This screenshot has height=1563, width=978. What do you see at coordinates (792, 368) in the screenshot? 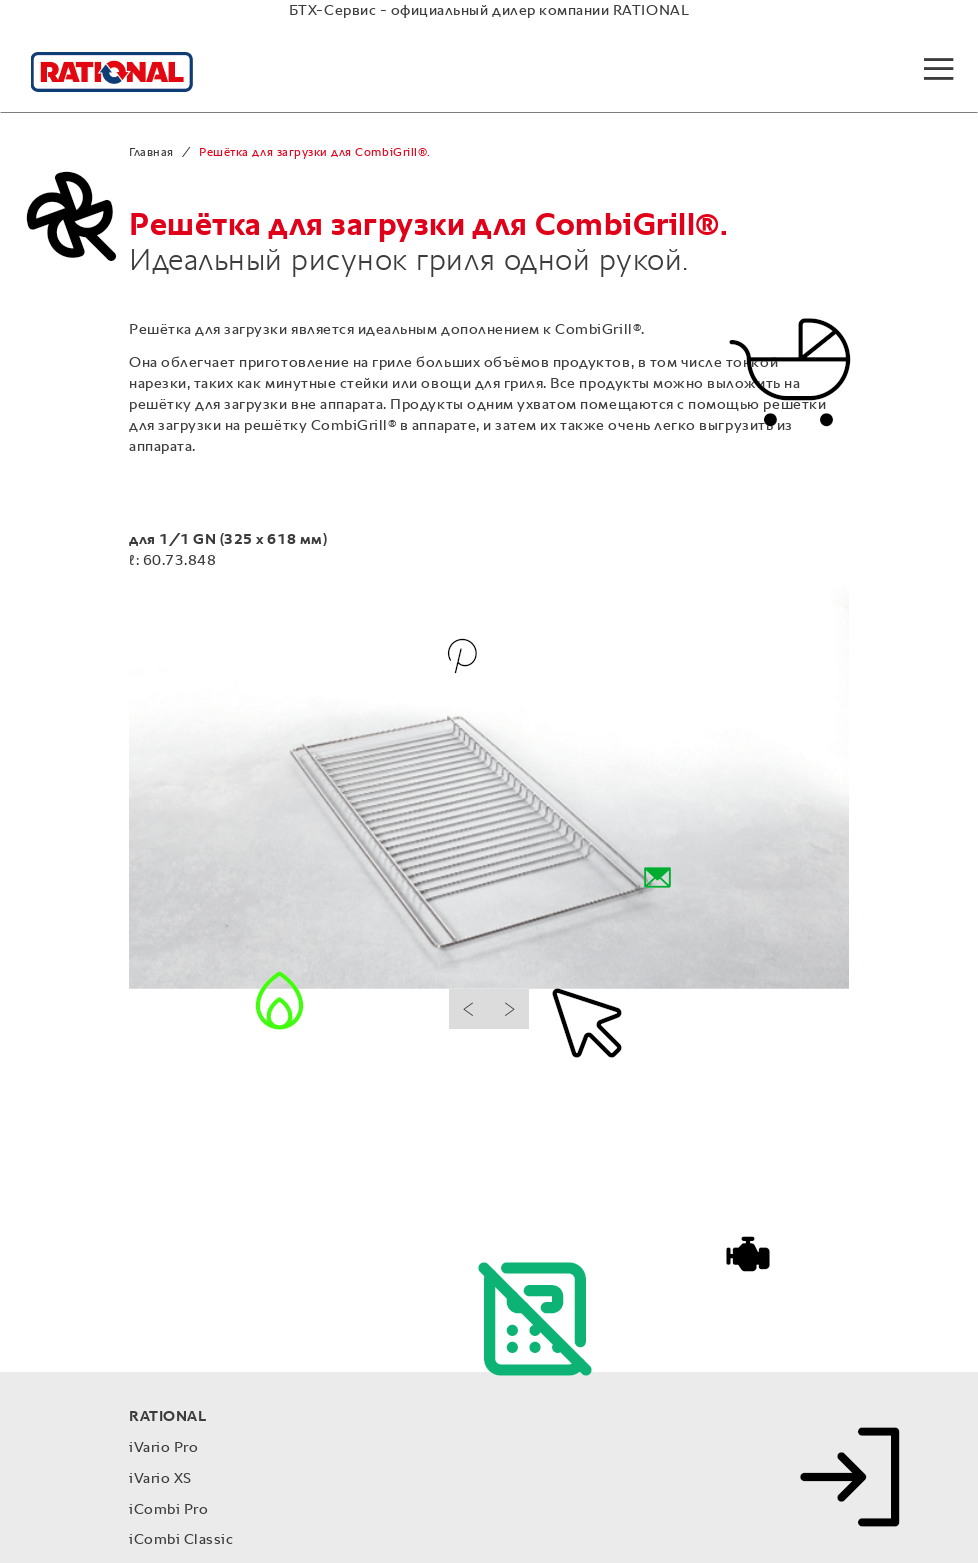
I see `access baby or parenting-related features` at bounding box center [792, 368].